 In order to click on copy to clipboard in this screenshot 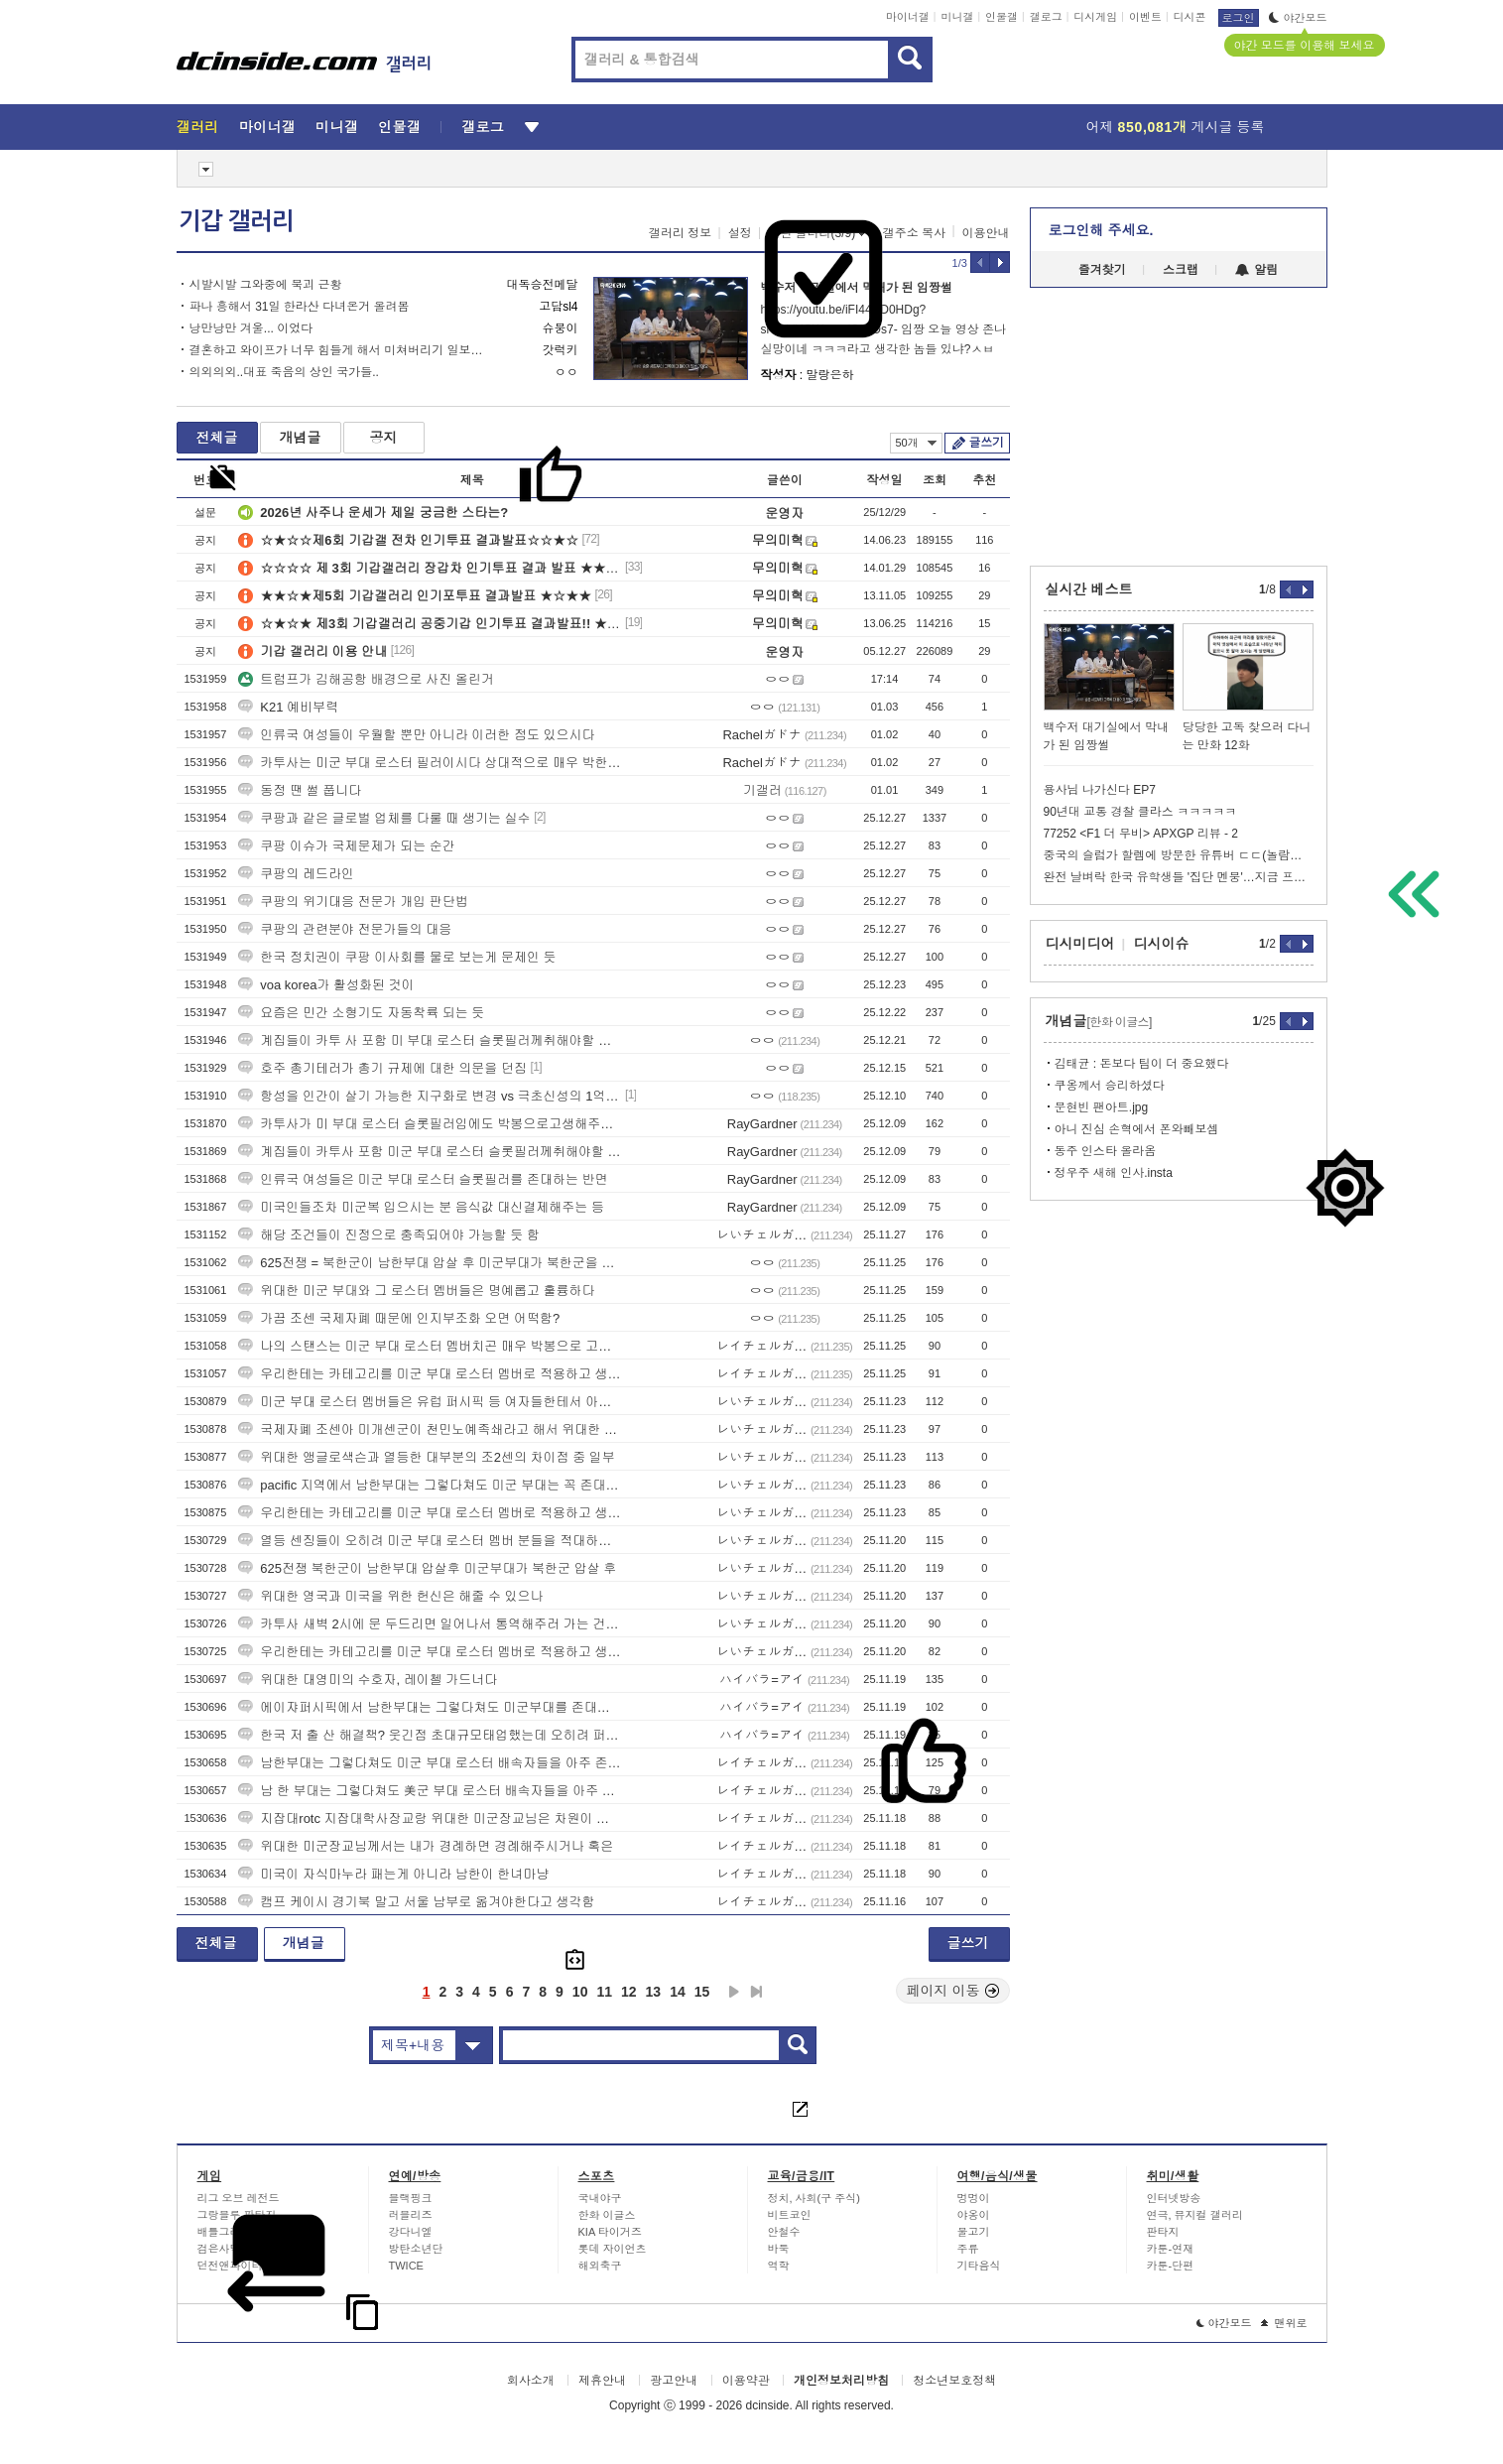, I will do `click(363, 2312)`.